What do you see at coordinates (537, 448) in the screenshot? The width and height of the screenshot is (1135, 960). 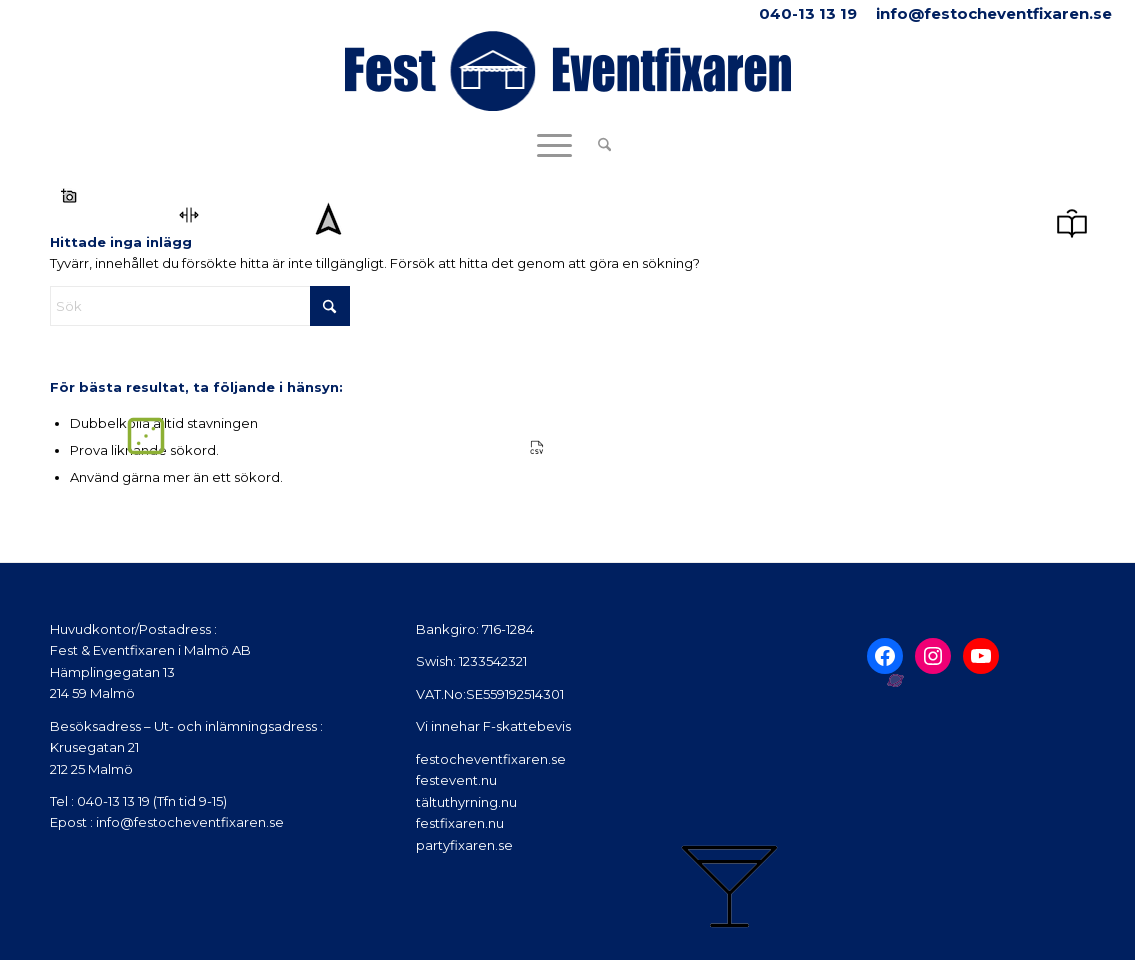 I see `open or view a CSV file` at bounding box center [537, 448].